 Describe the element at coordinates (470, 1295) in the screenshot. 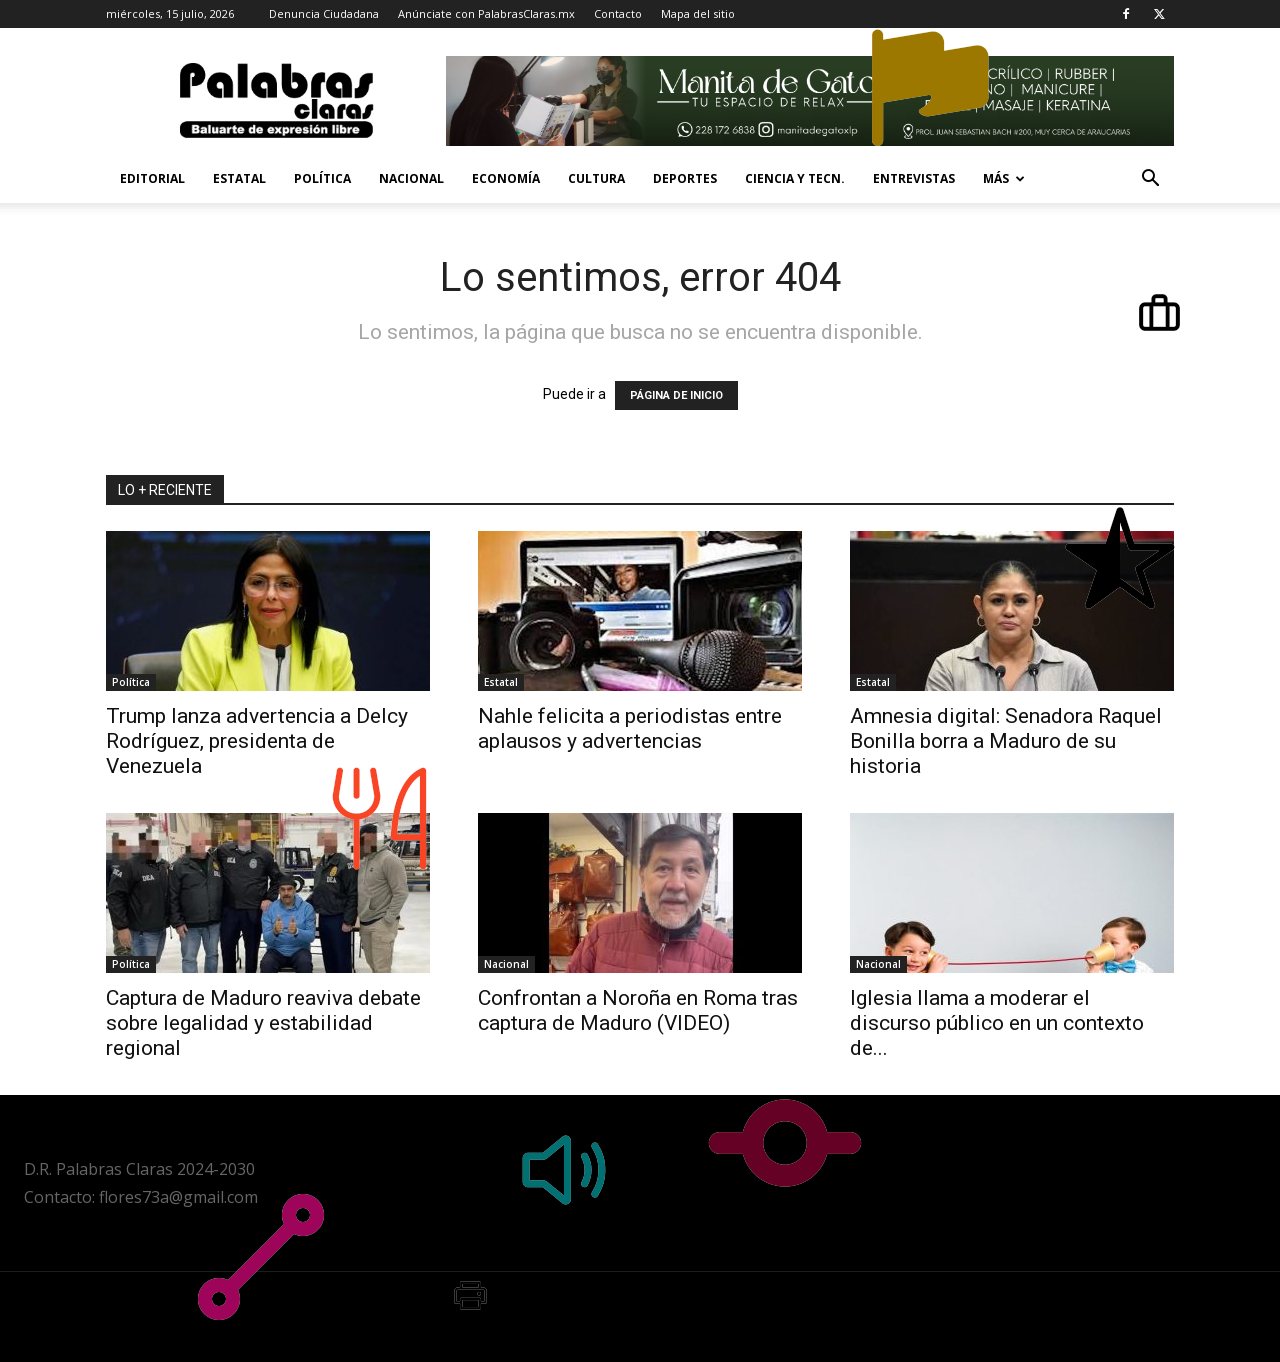

I see `print the current document` at that location.